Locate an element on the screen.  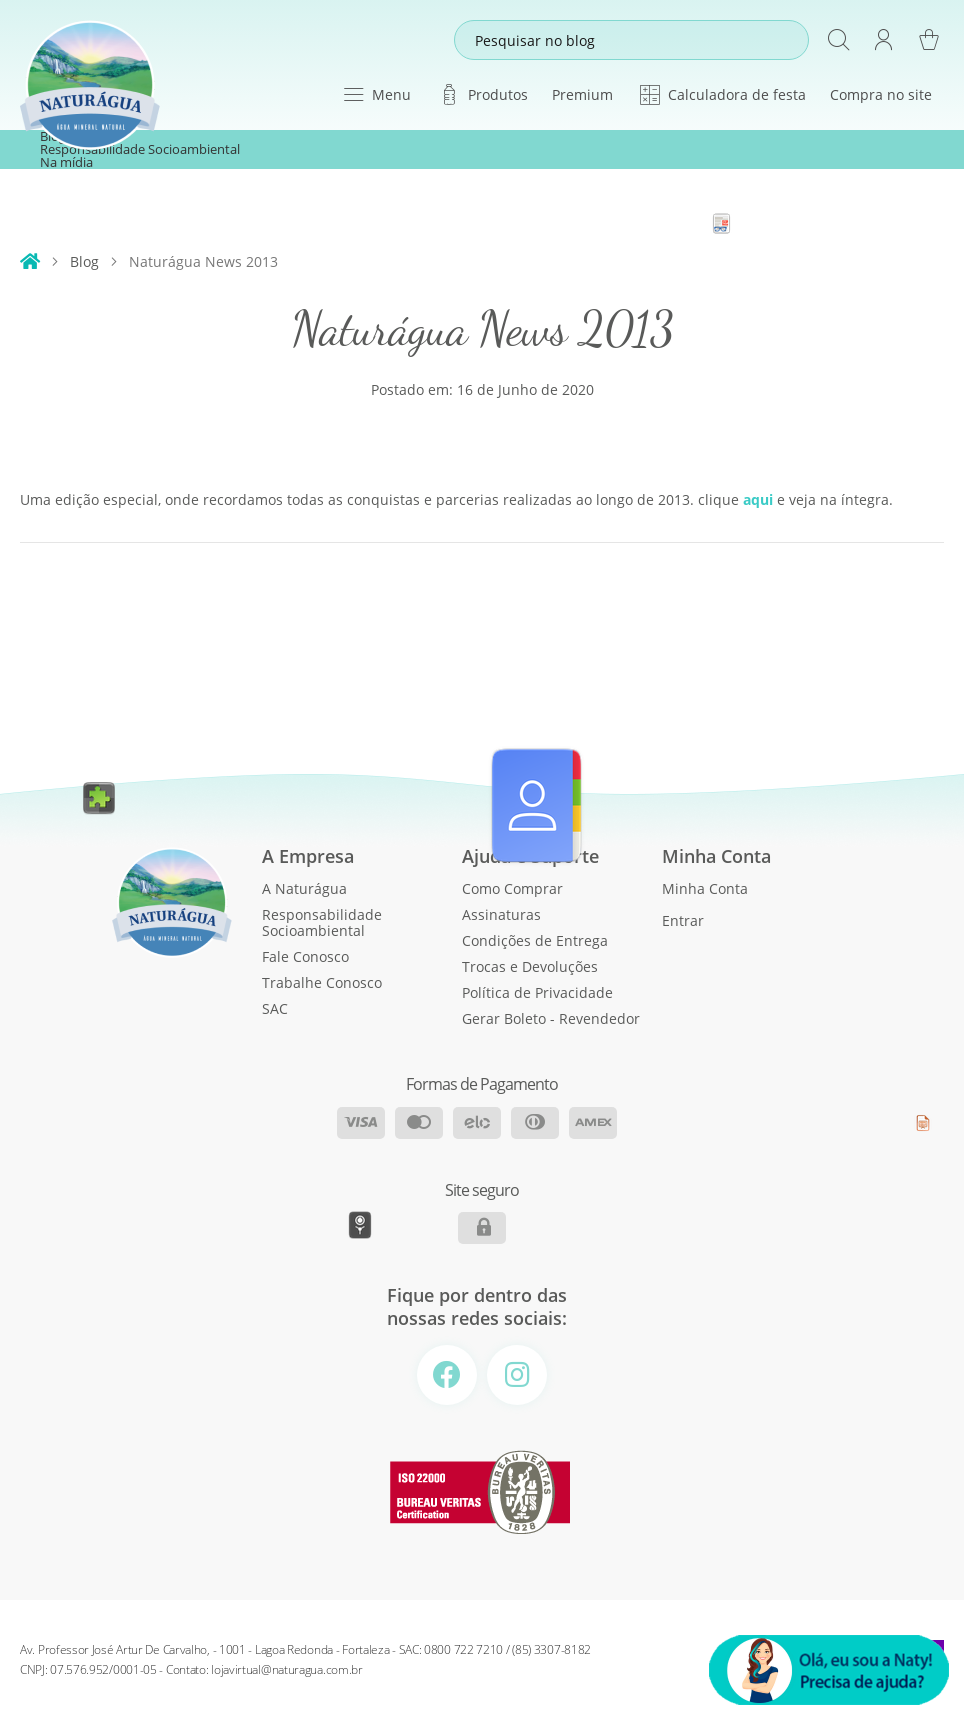
open a libreoffice impress presentation template is located at coordinates (923, 1123).